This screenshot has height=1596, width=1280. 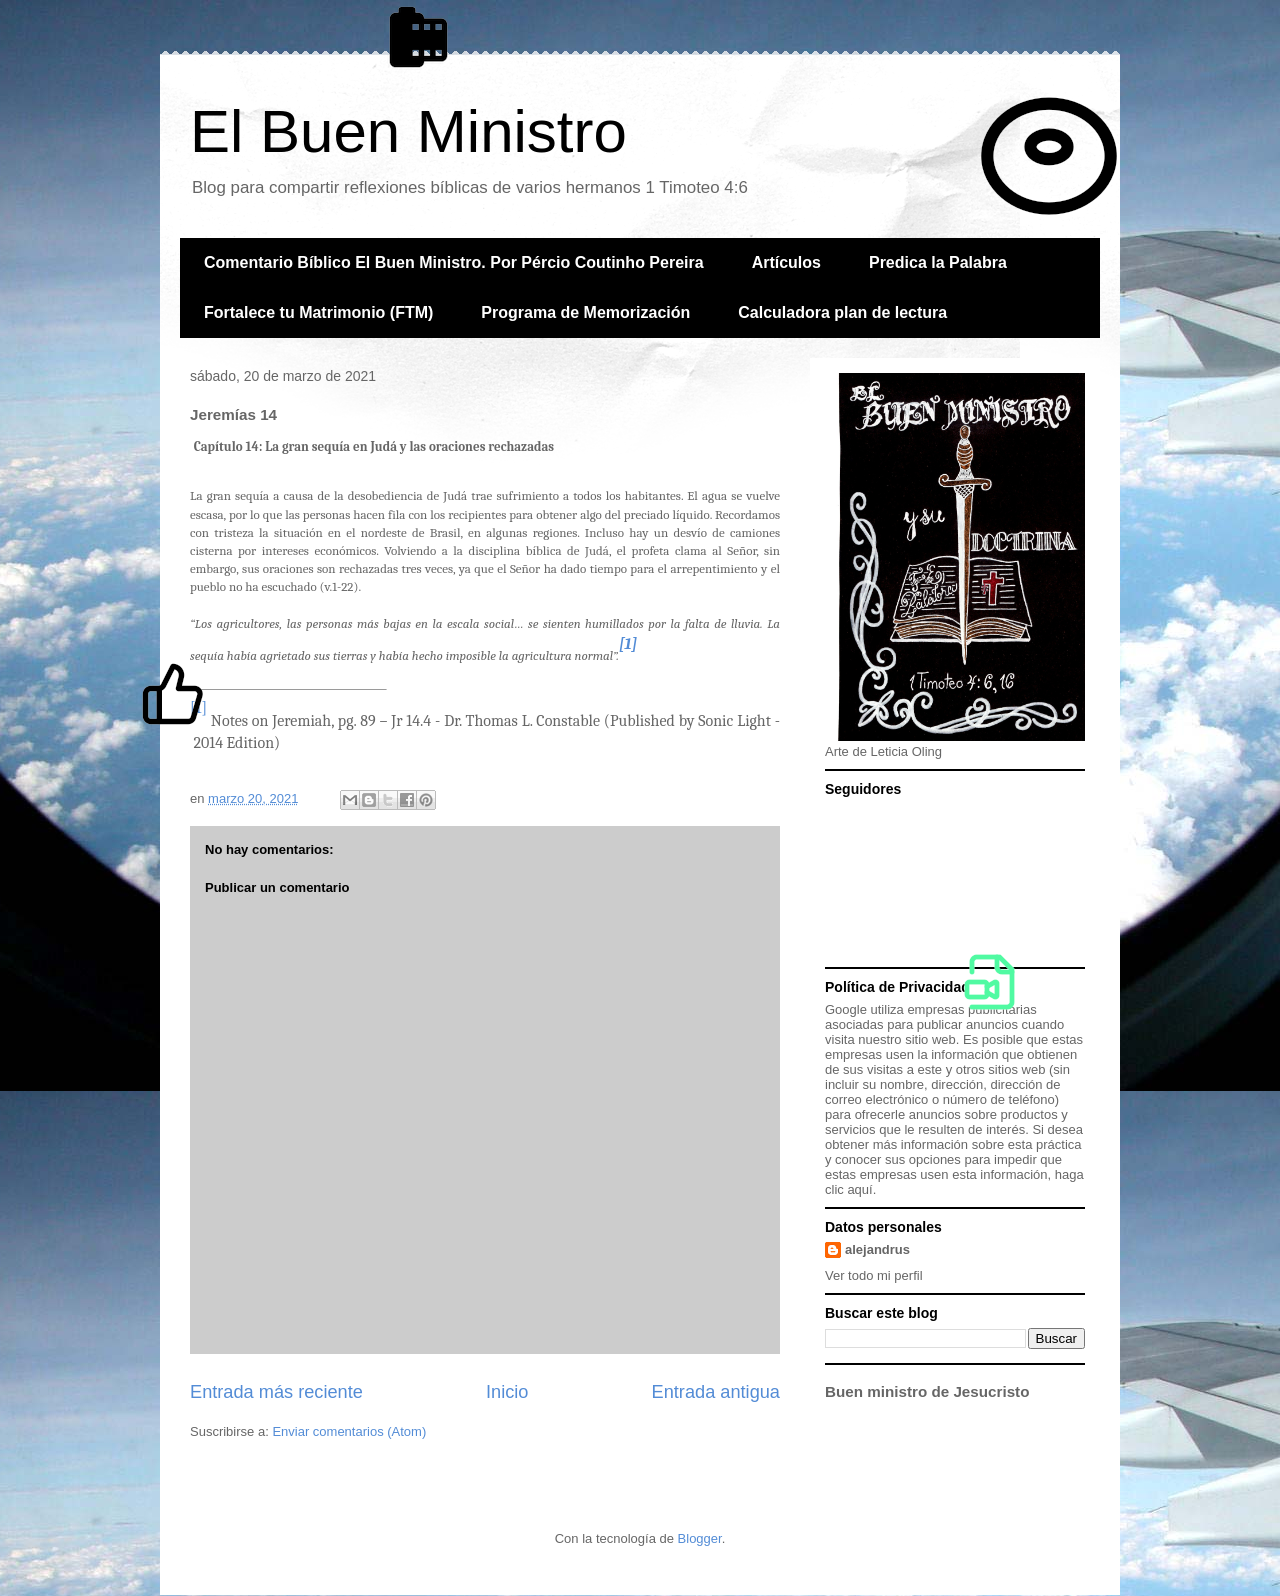 I want to click on like or approve content, so click(x=173, y=694).